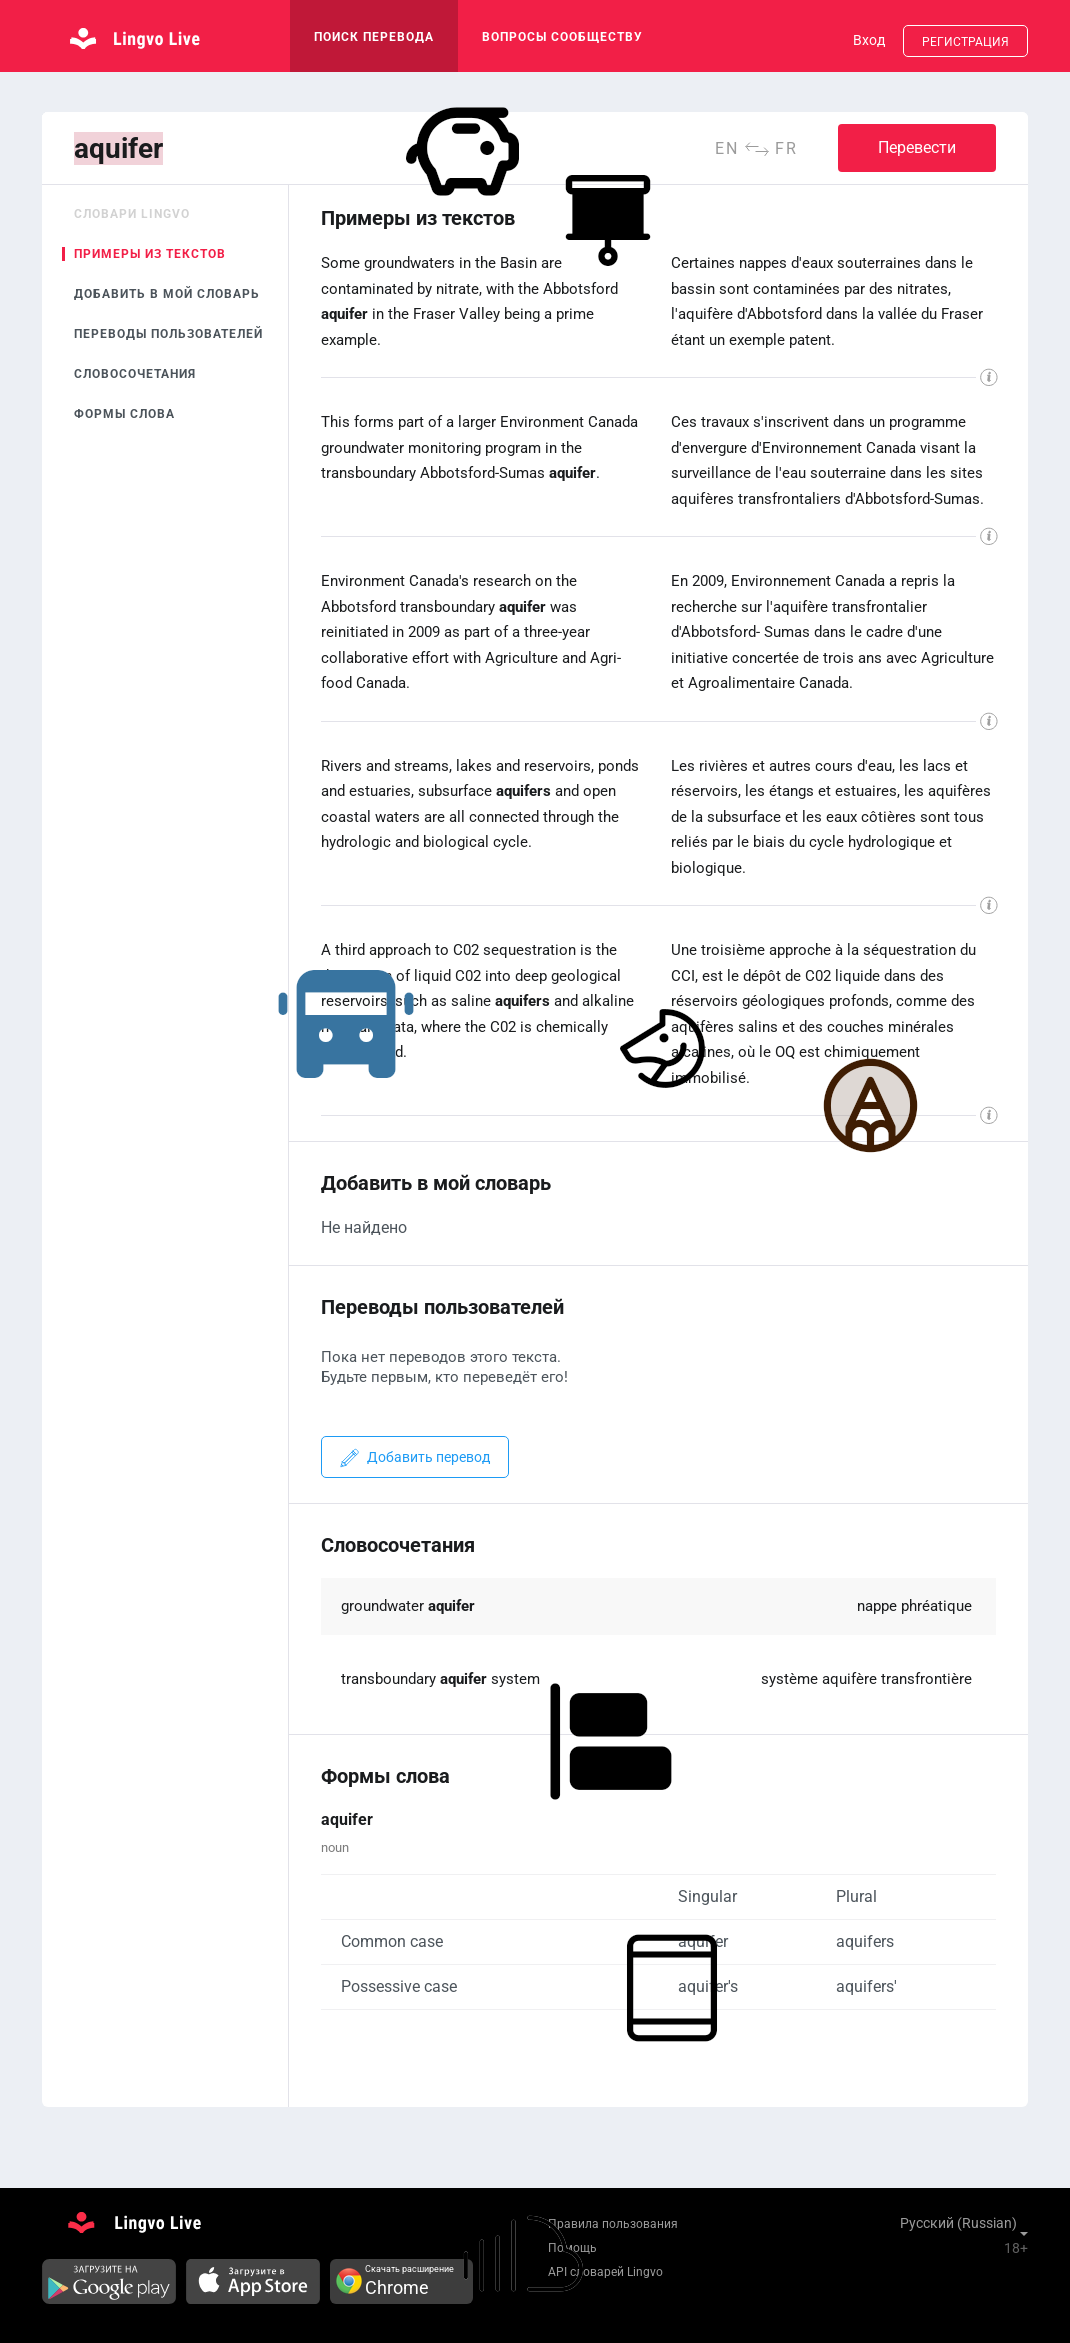 This screenshot has height=2343, width=1070. I want to click on start a presentation, so click(608, 214).